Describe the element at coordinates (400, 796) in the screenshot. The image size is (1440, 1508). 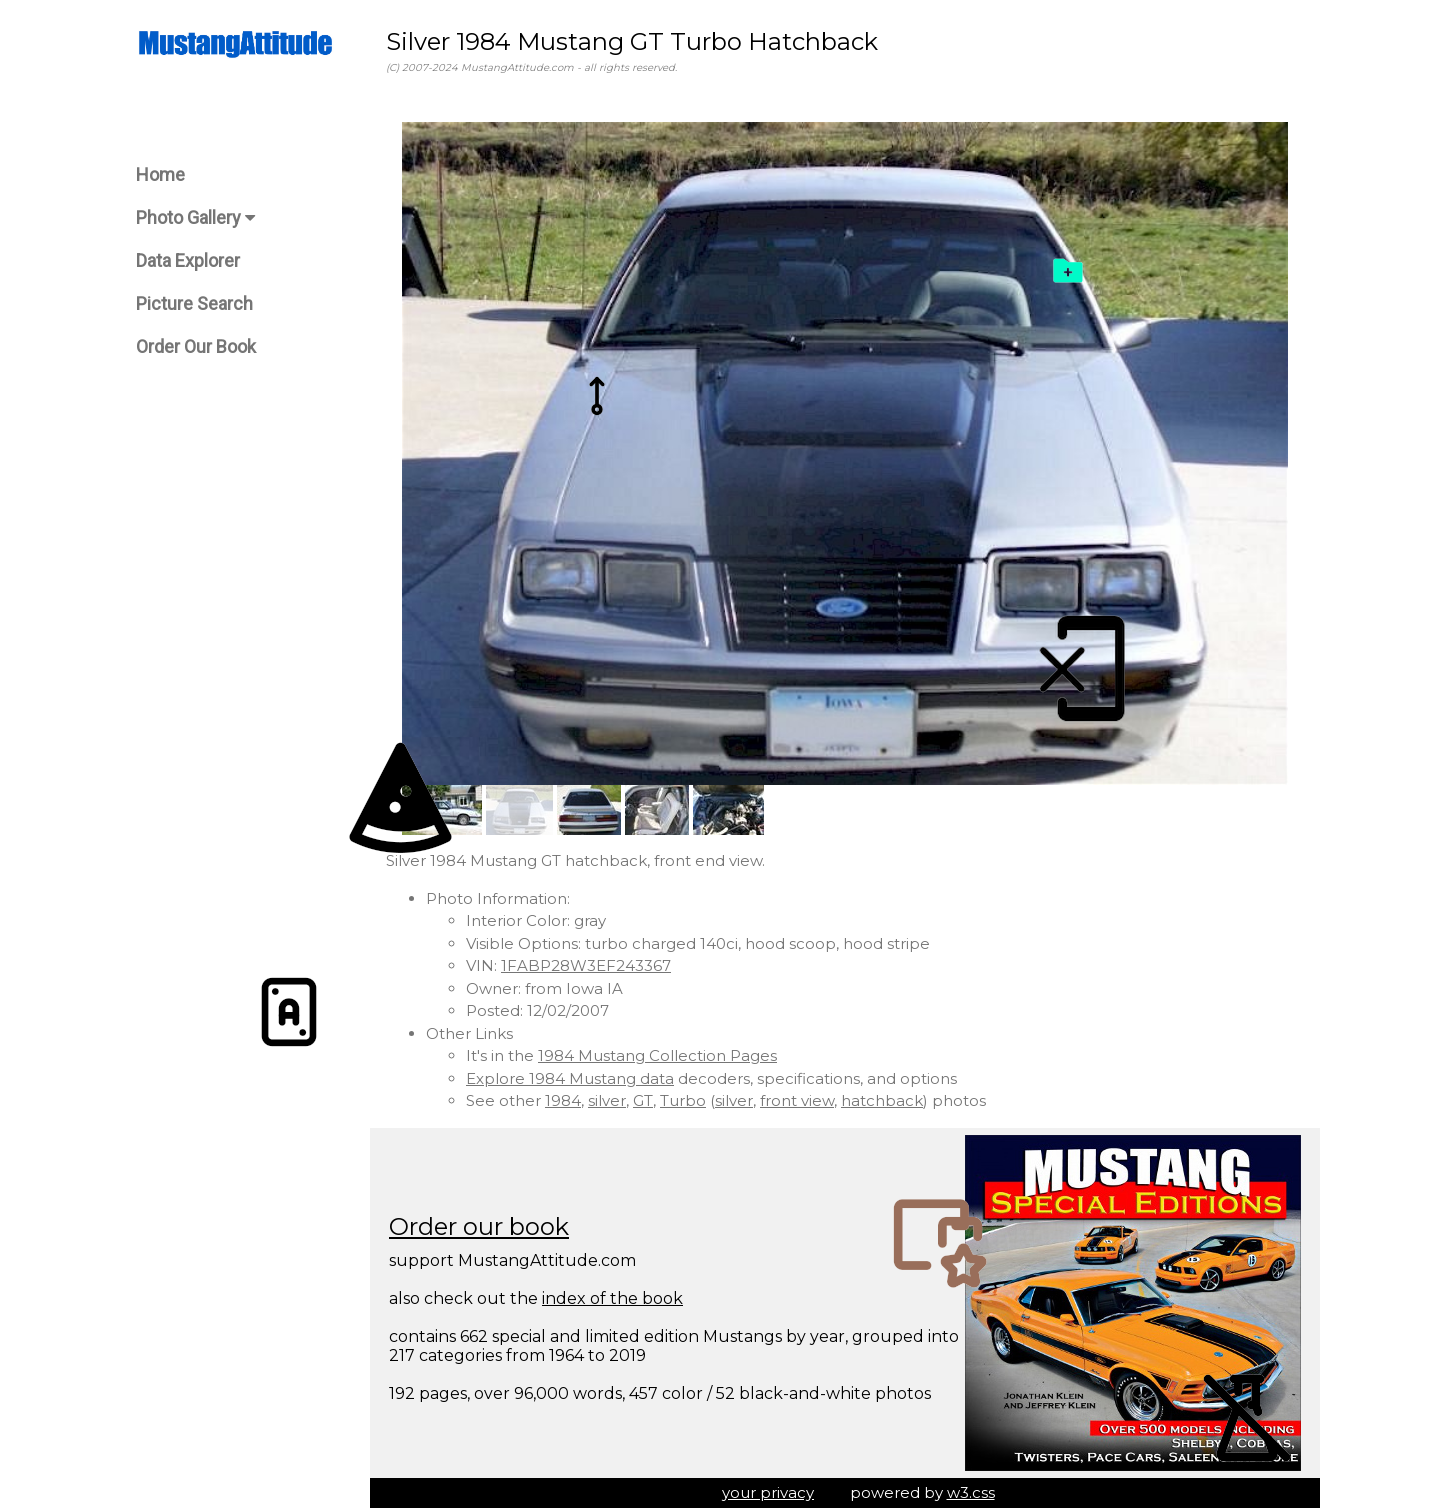
I see `order pizza or food delivery` at that location.